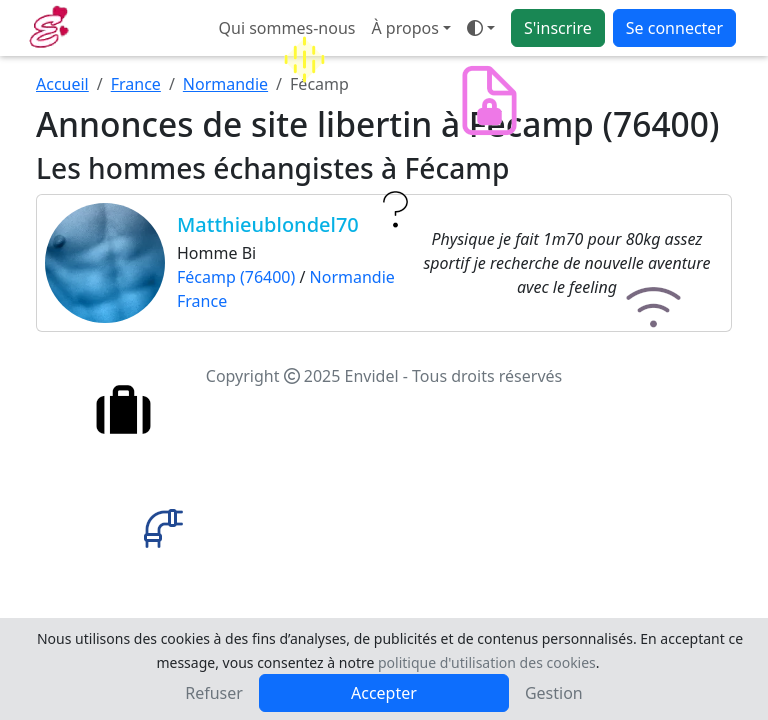  Describe the element at coordinates (653, 297) in the screenshot. I see `indicates moderate wifi signal strength` at that location.